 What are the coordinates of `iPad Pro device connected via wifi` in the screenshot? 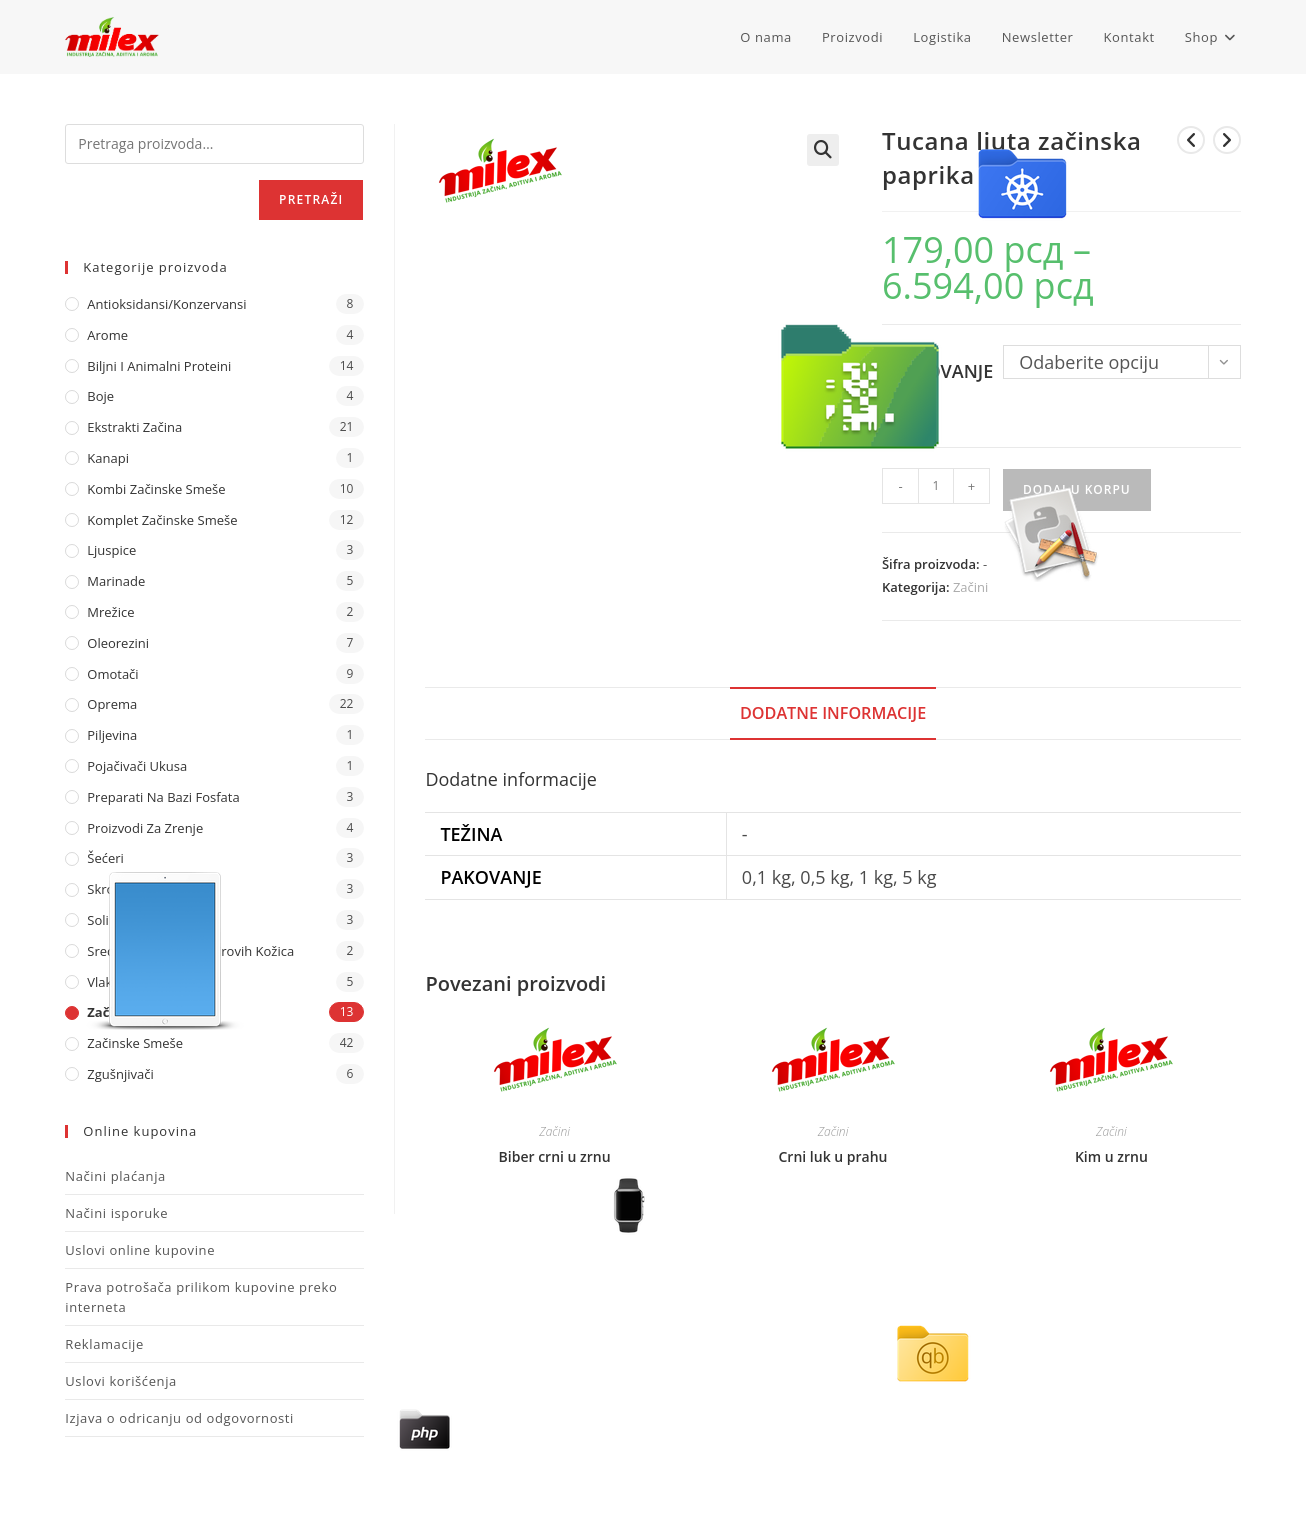 It's located at (165, 950).